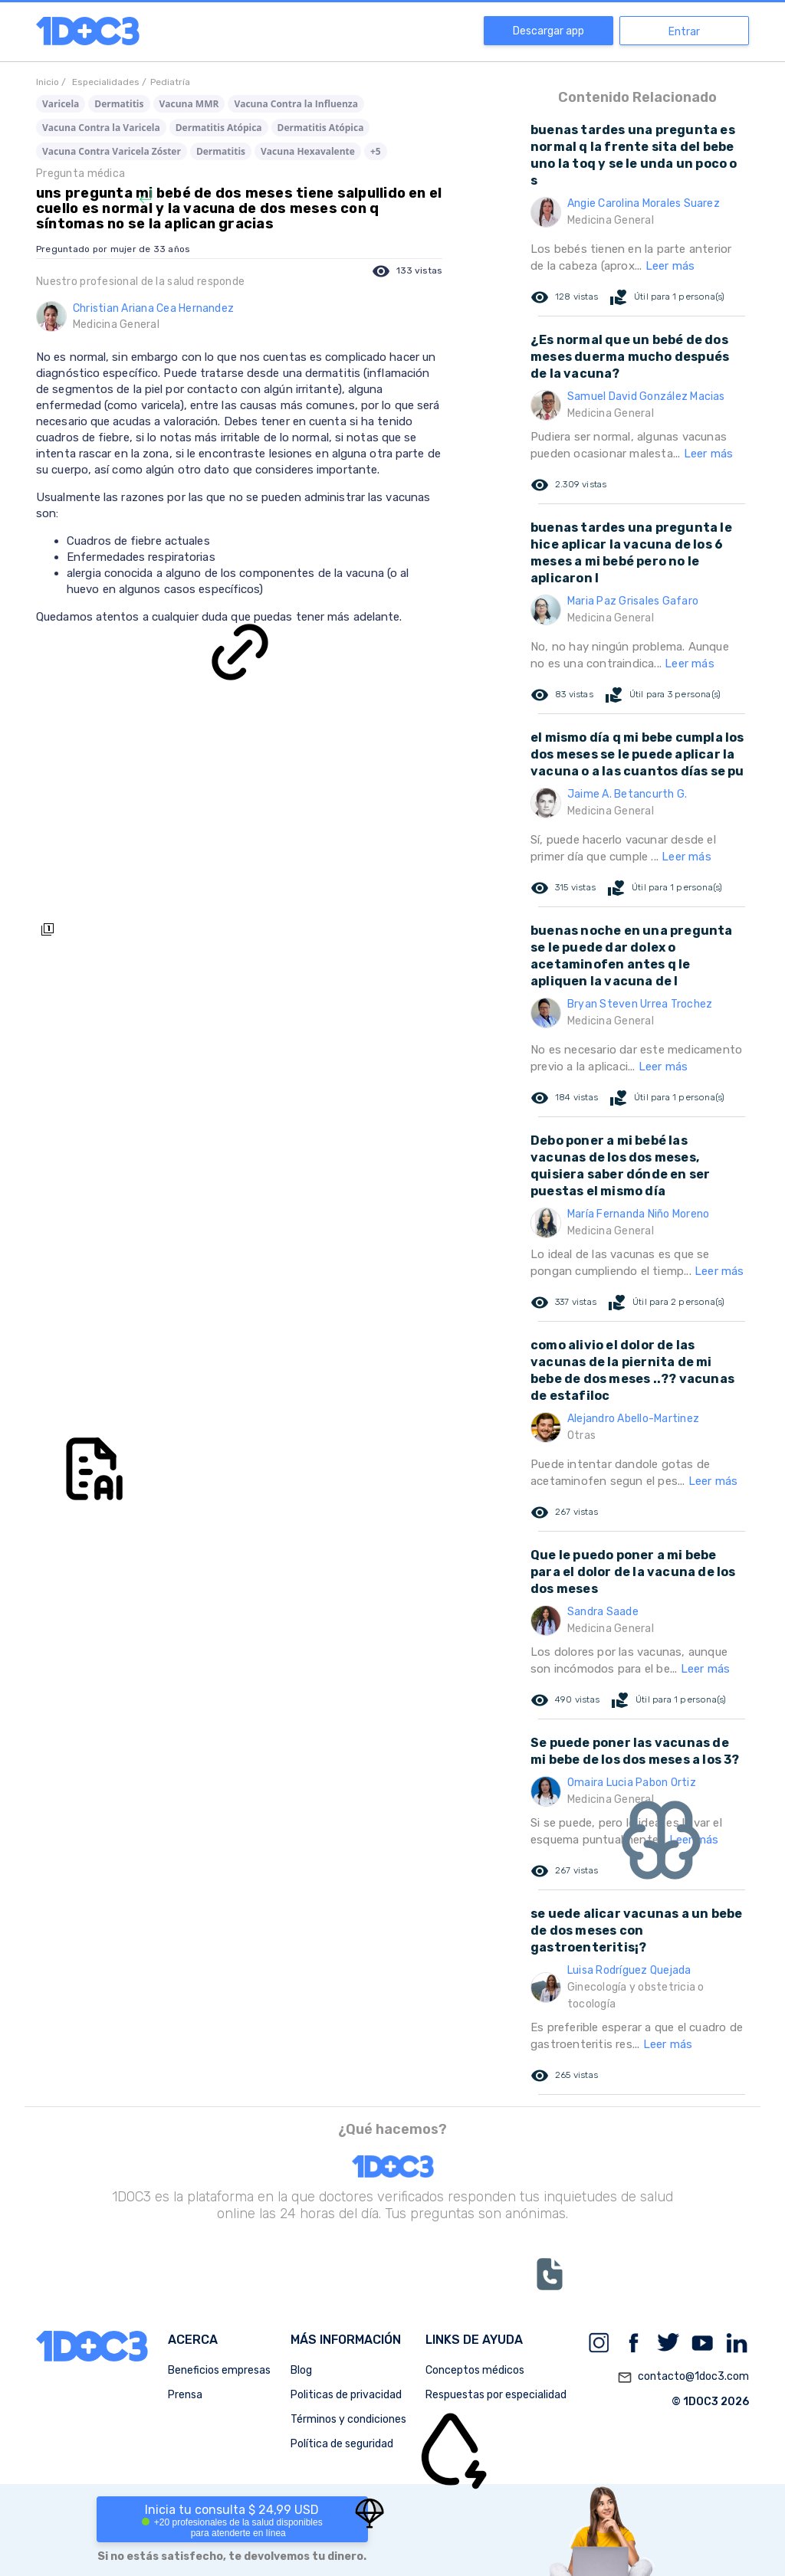 The image size is (785, 2576). I want to click on indicates the first item in a numbered sequence, so click(48, 929).